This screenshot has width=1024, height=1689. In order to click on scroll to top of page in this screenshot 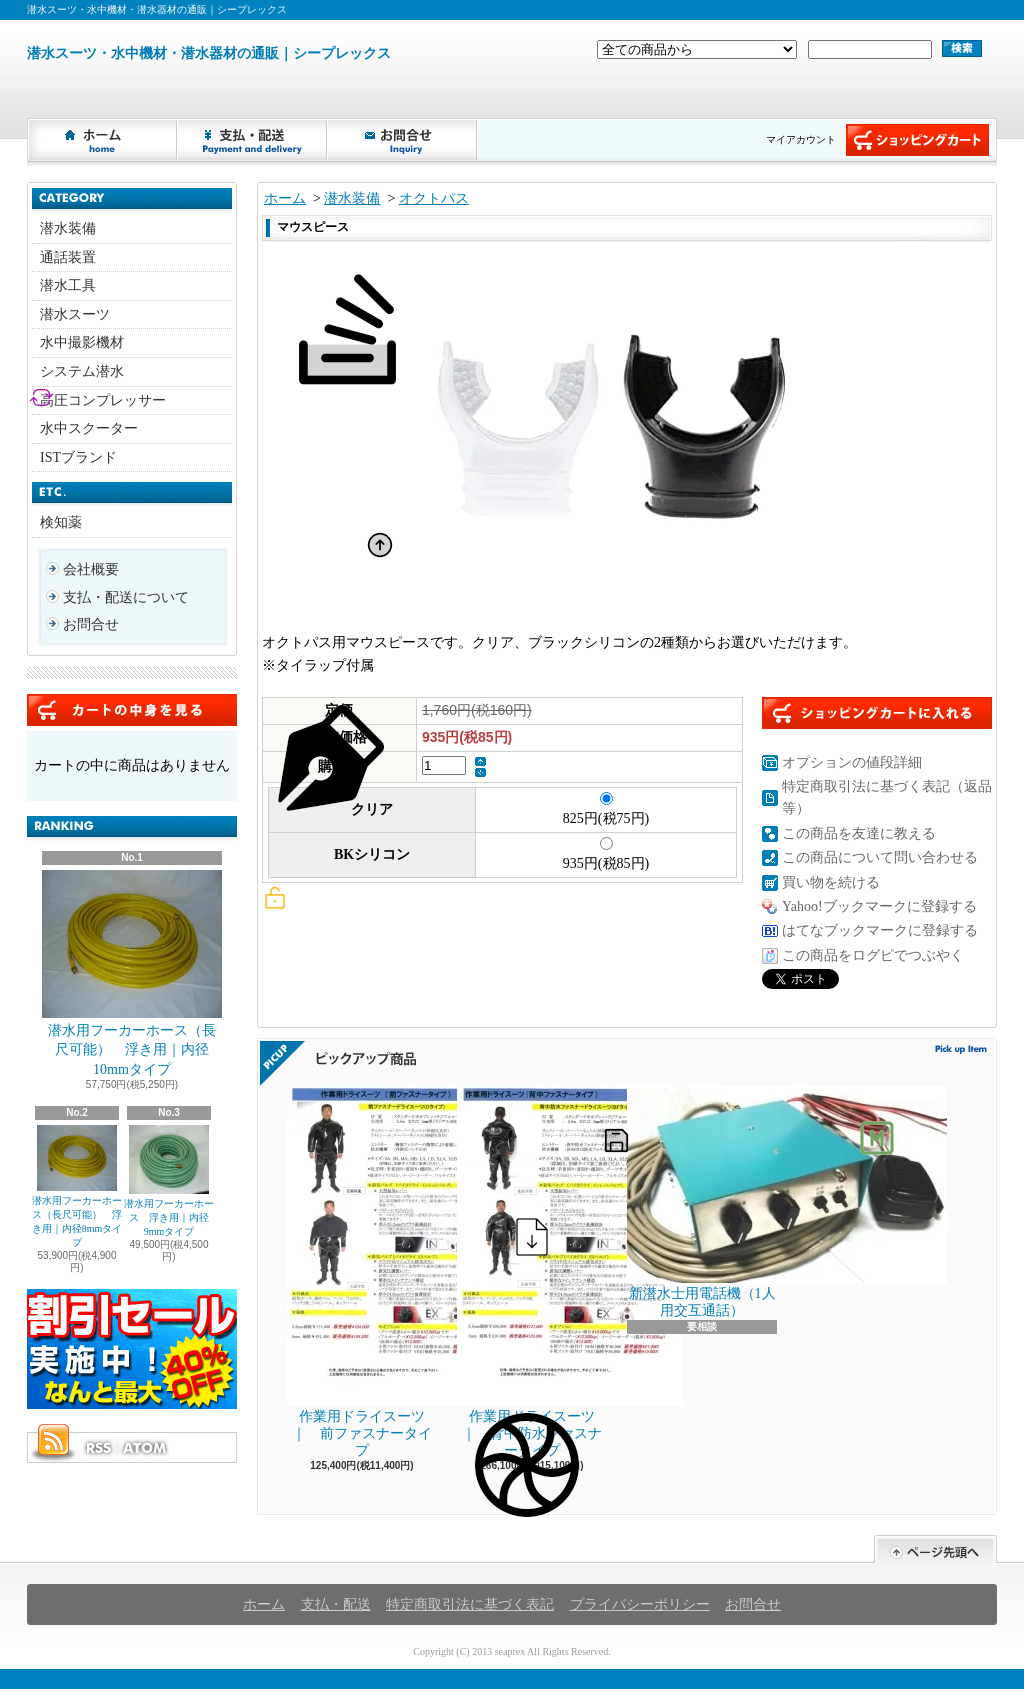, I will do `click(380, 545)`.